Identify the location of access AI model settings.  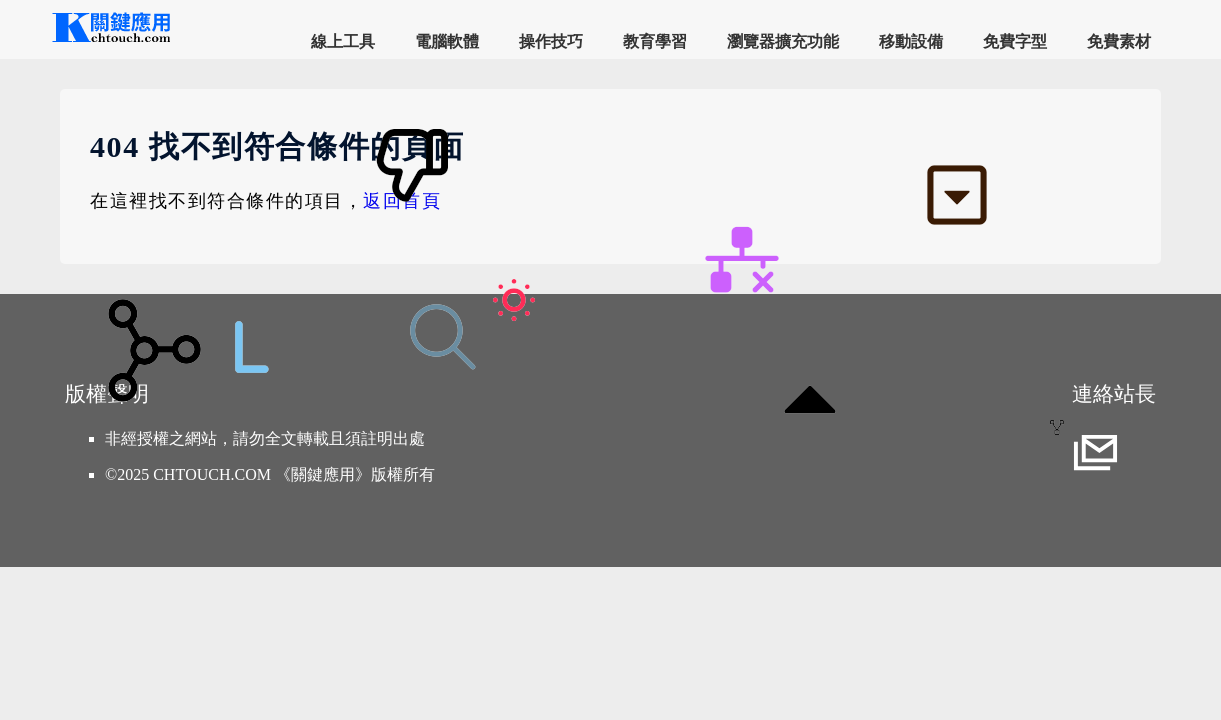
(153, 350).